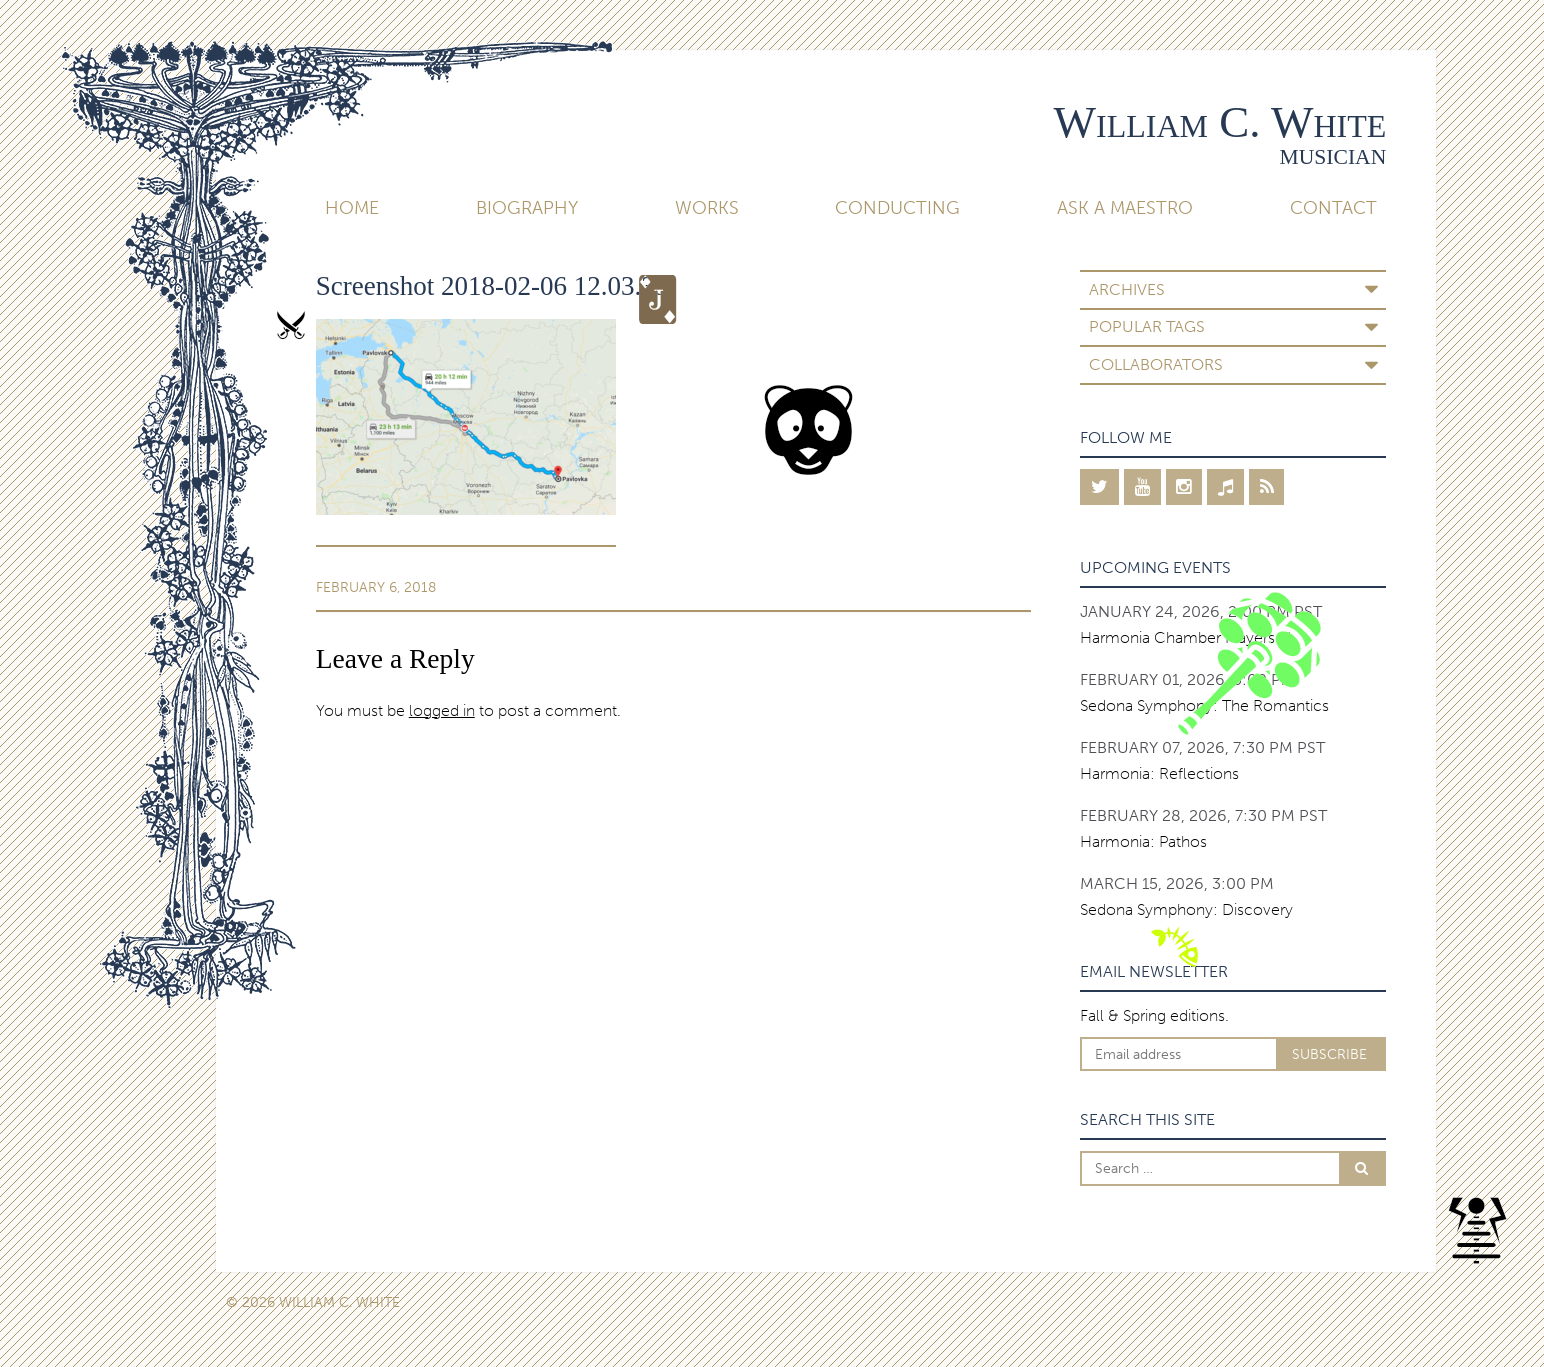 The height and width of the screenshot is (1367, 1544). Describe the element at coordinates (808, 431) in the screenshot. I see `panda character or avatar selection` at that location.